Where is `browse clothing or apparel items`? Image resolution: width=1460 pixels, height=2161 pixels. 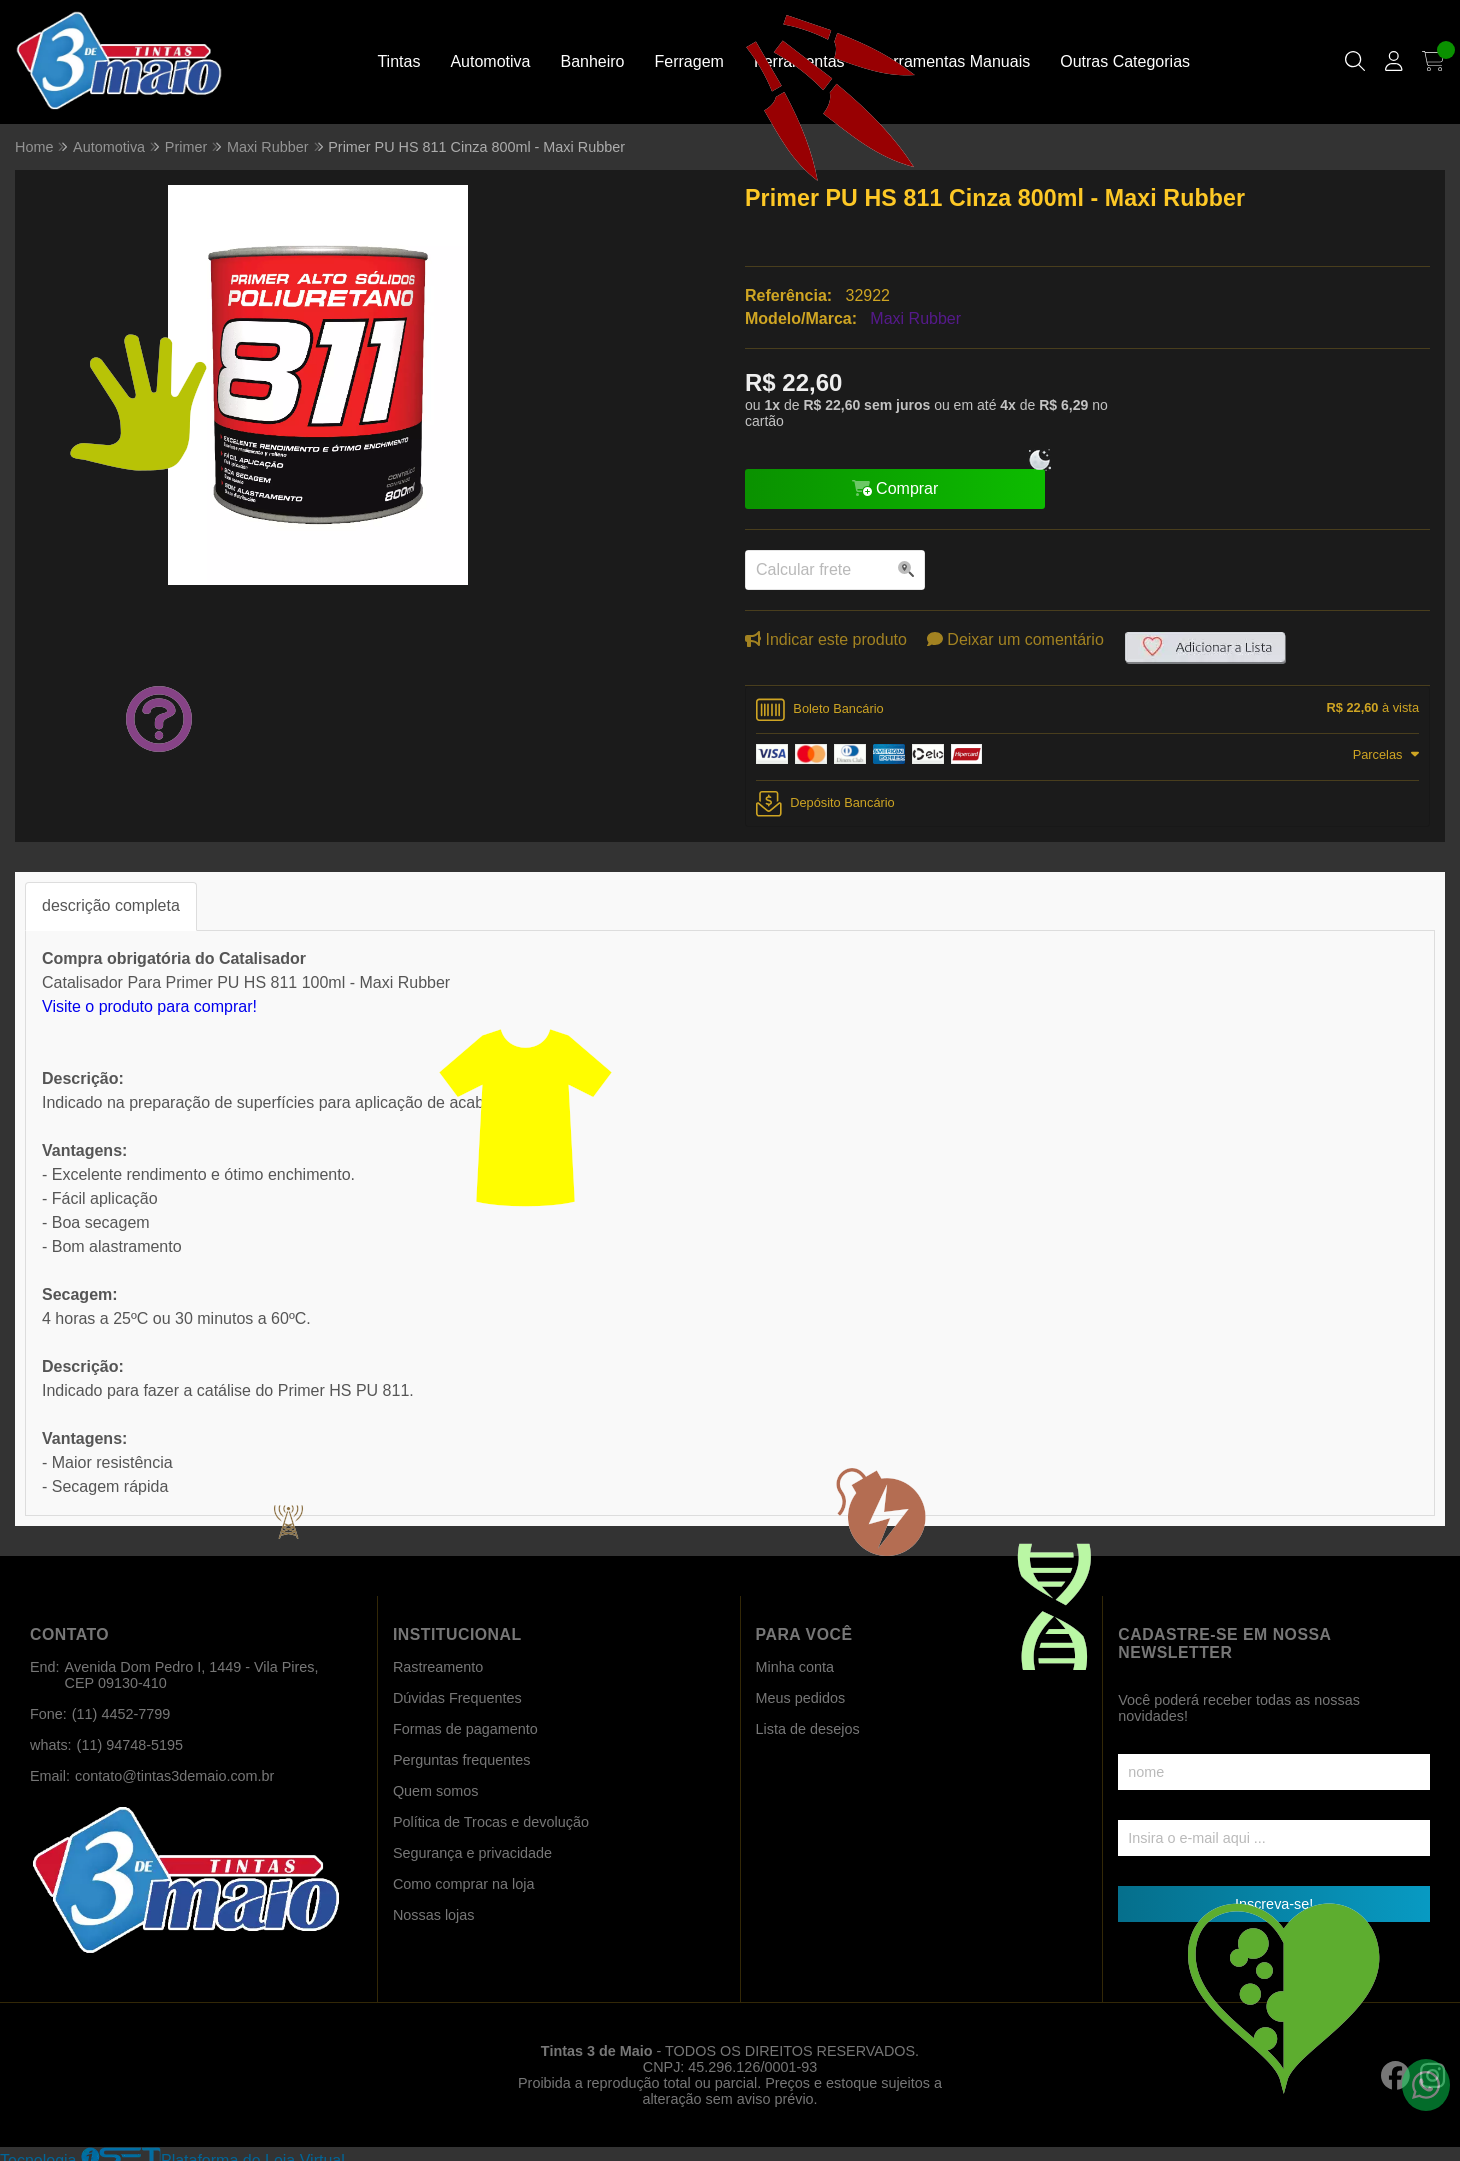 browse clothing or apparel items is located at coordinates (525, 1115).